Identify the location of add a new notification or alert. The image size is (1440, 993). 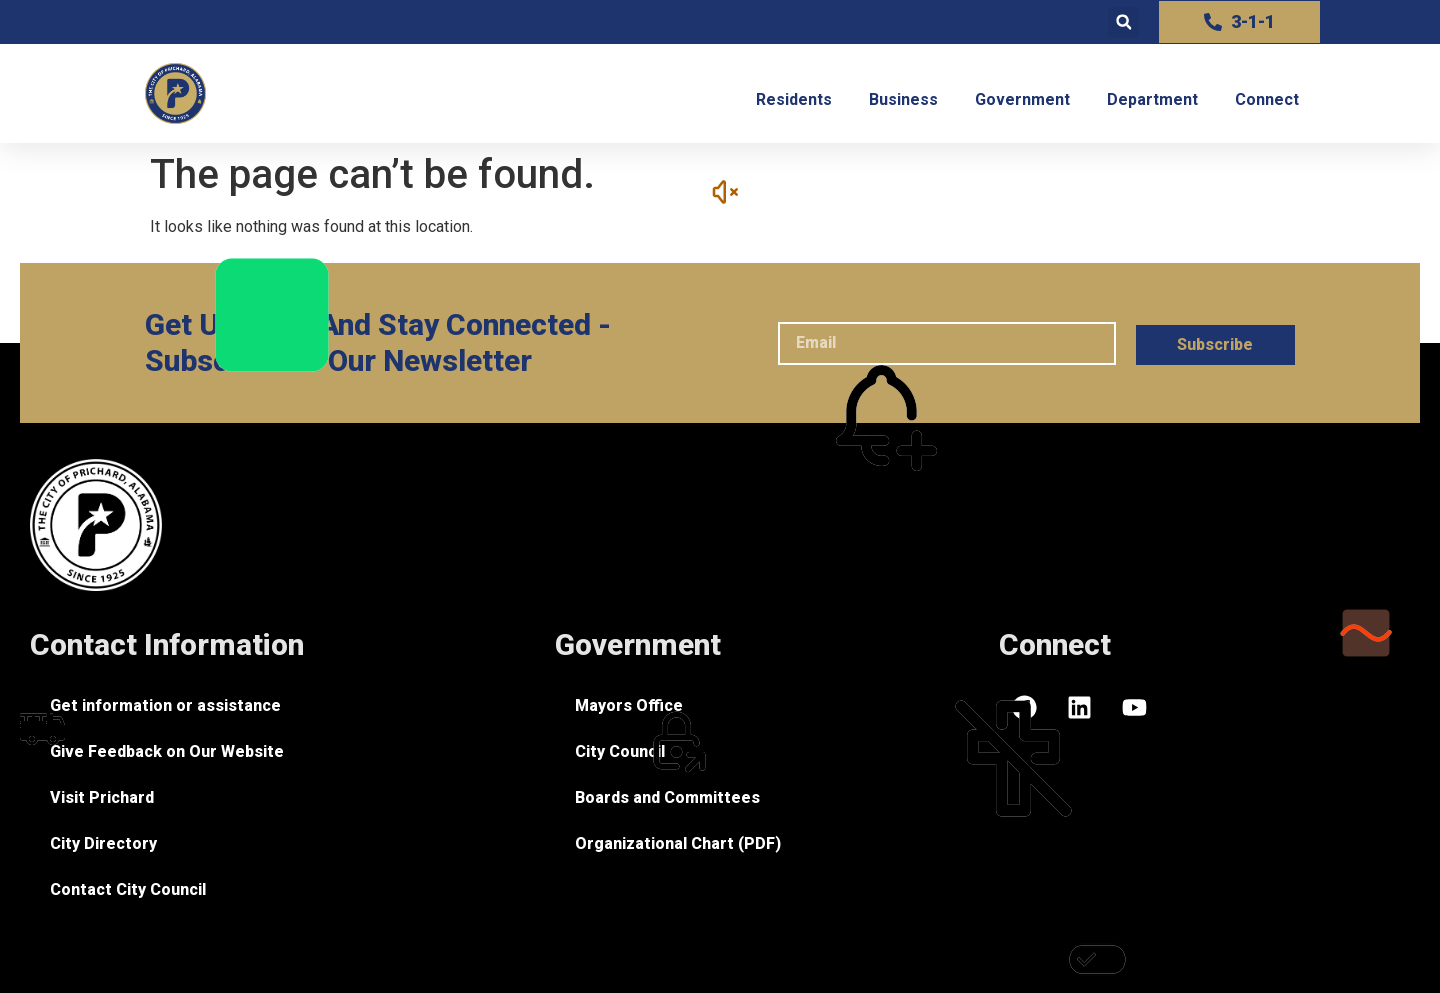
(881, 415).